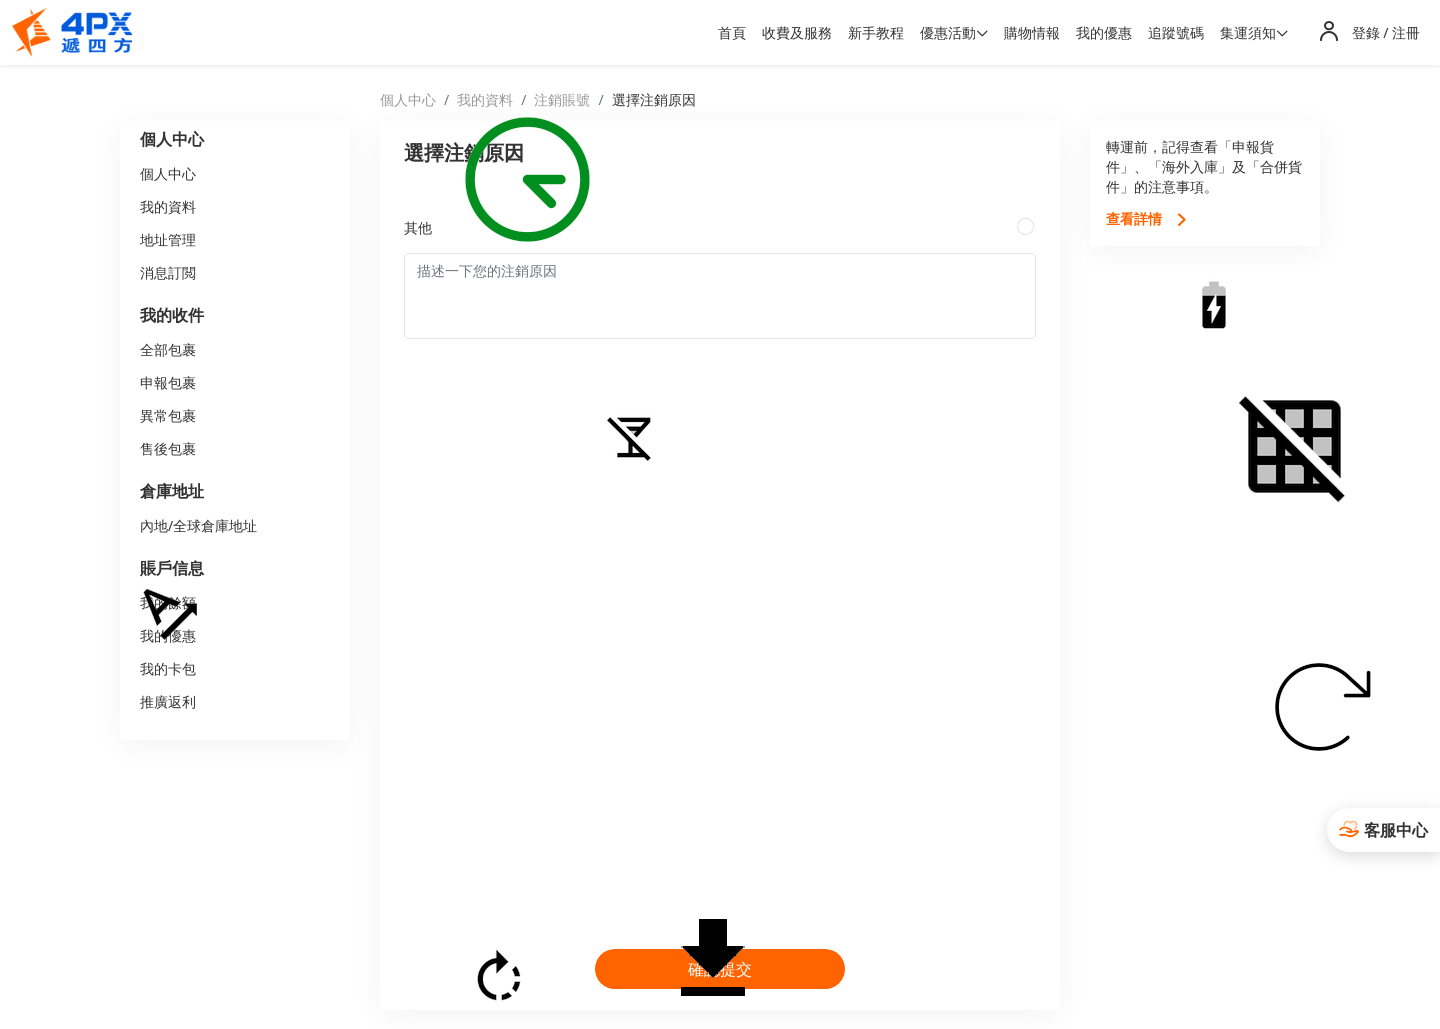 This screenshot has width=1440, height=1029. I want to click on battery charging at 90%, so click(1214, 305).